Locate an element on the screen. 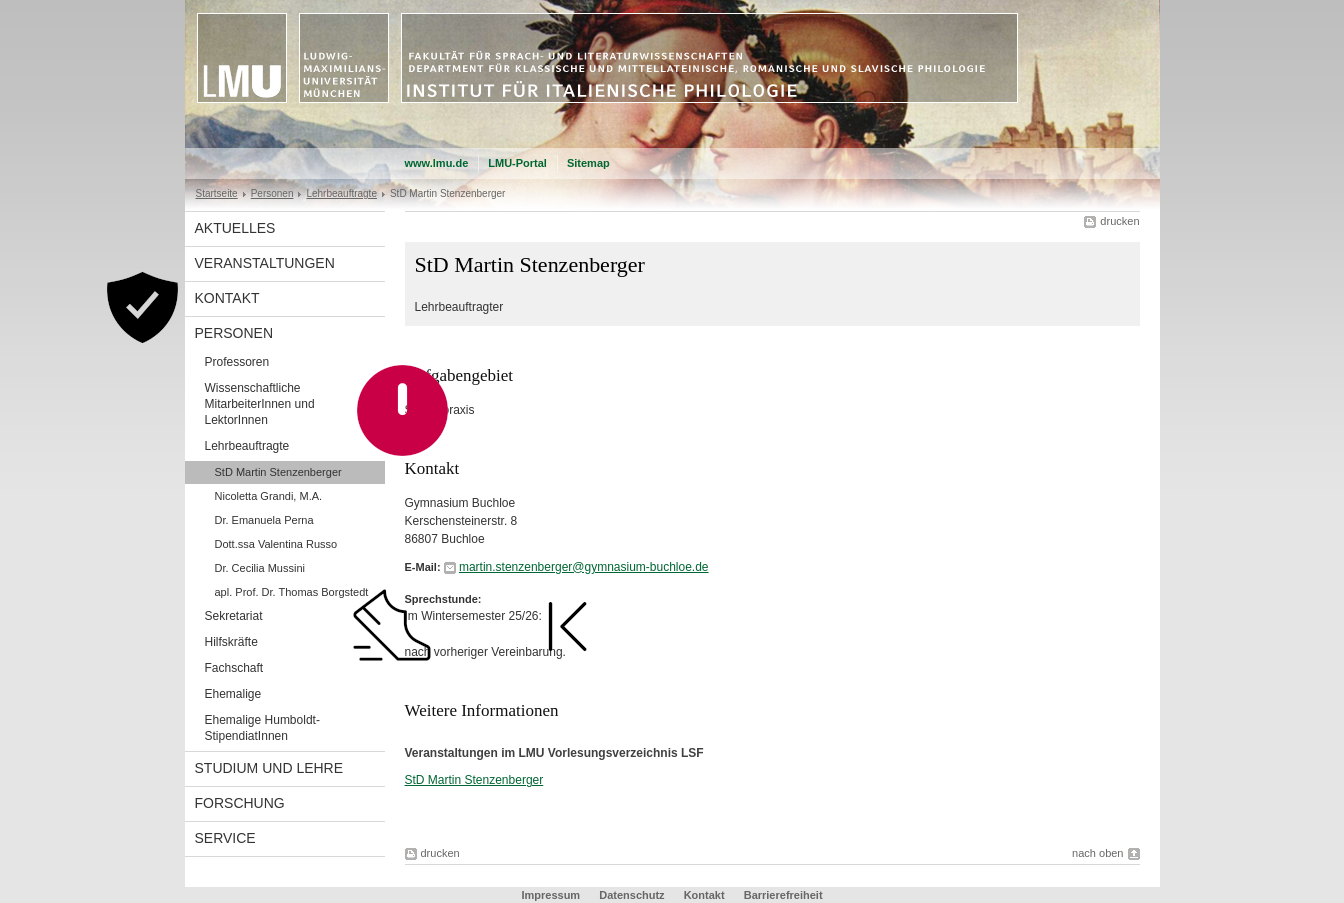 The image size is (1344, 903). indicates security verification complete is located at coordinates (142, 307).